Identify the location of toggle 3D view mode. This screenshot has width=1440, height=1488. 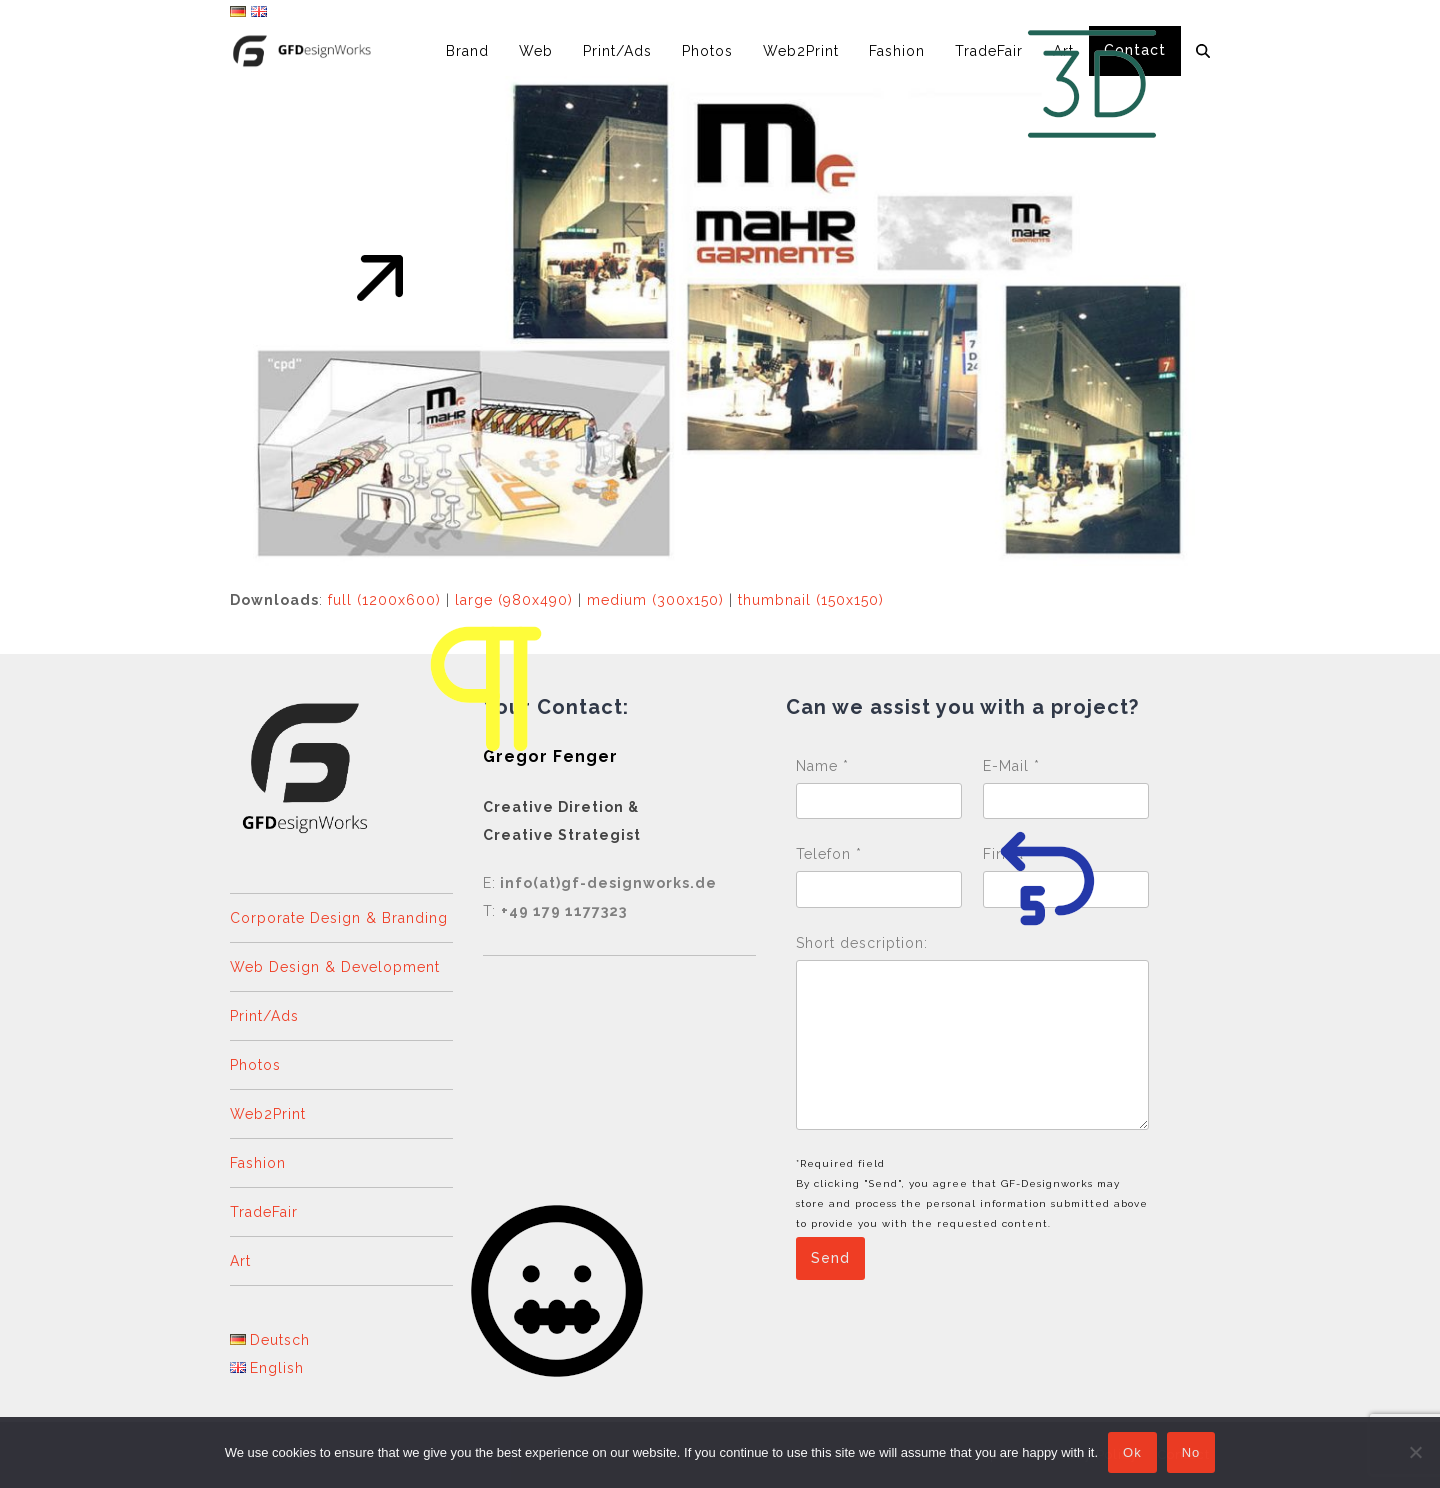
(1092, 84).